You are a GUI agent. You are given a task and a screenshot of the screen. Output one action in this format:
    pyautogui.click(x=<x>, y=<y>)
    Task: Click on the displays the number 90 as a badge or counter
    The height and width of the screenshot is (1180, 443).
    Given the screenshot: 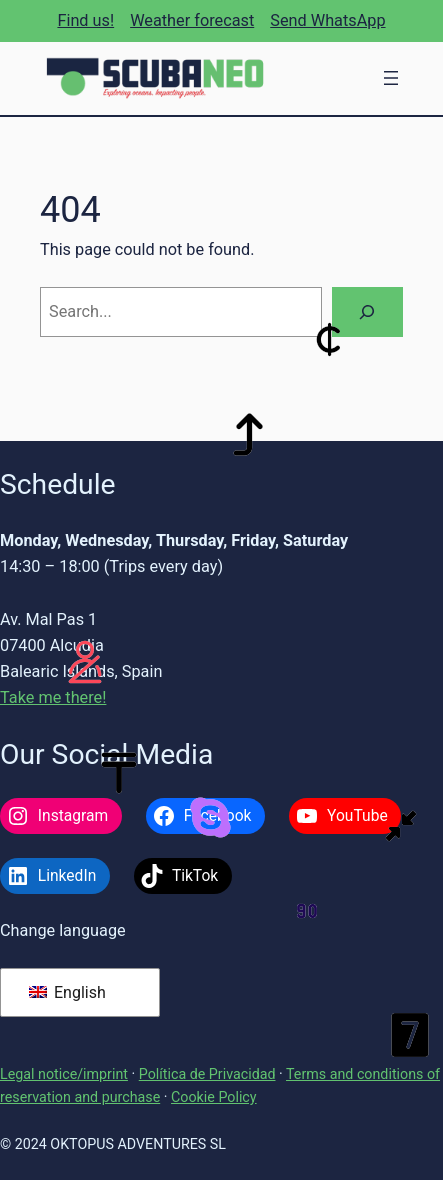 What is the action you would take?
    pyautogui.click(x=307, y=911)
    